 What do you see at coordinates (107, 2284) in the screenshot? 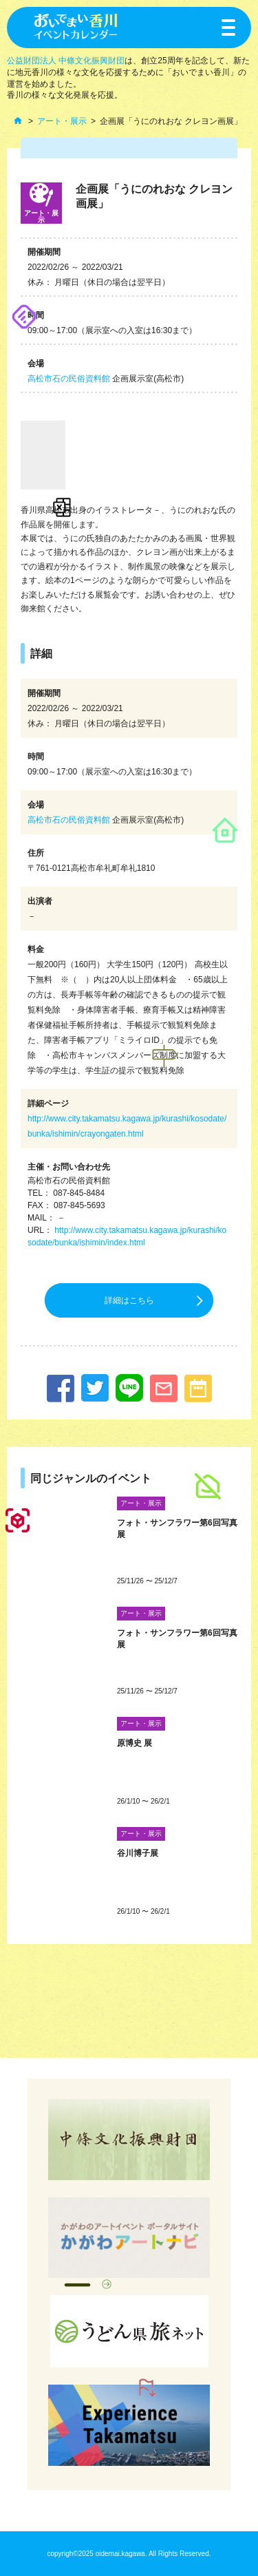
I see `proceed to the next step` at bounding box center [107, 2284].